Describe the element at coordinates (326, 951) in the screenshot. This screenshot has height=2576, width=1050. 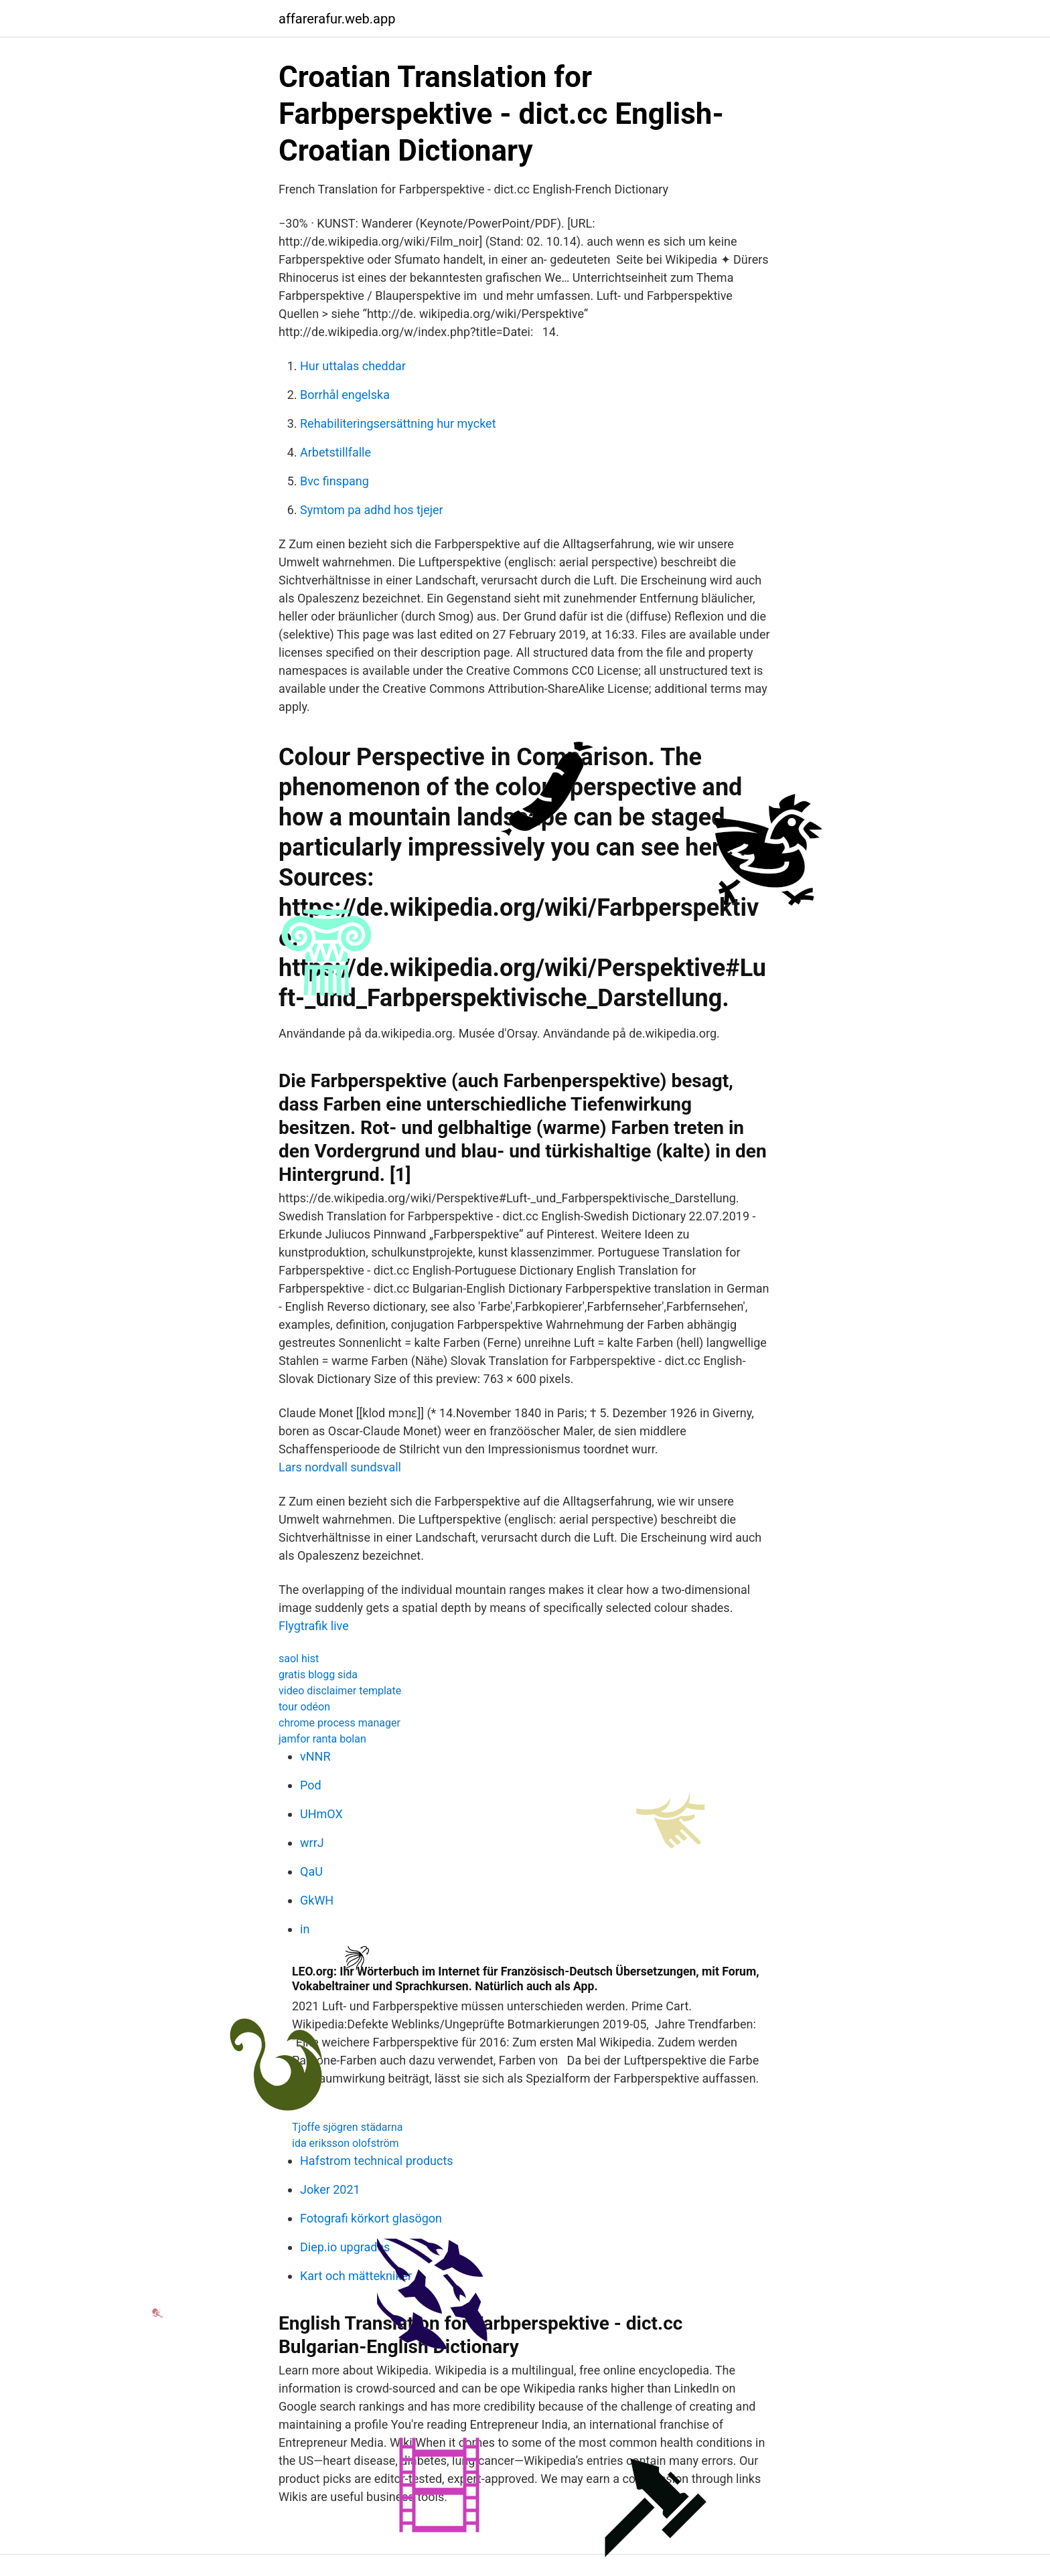
I see `view classical architecture or history content` at that location.